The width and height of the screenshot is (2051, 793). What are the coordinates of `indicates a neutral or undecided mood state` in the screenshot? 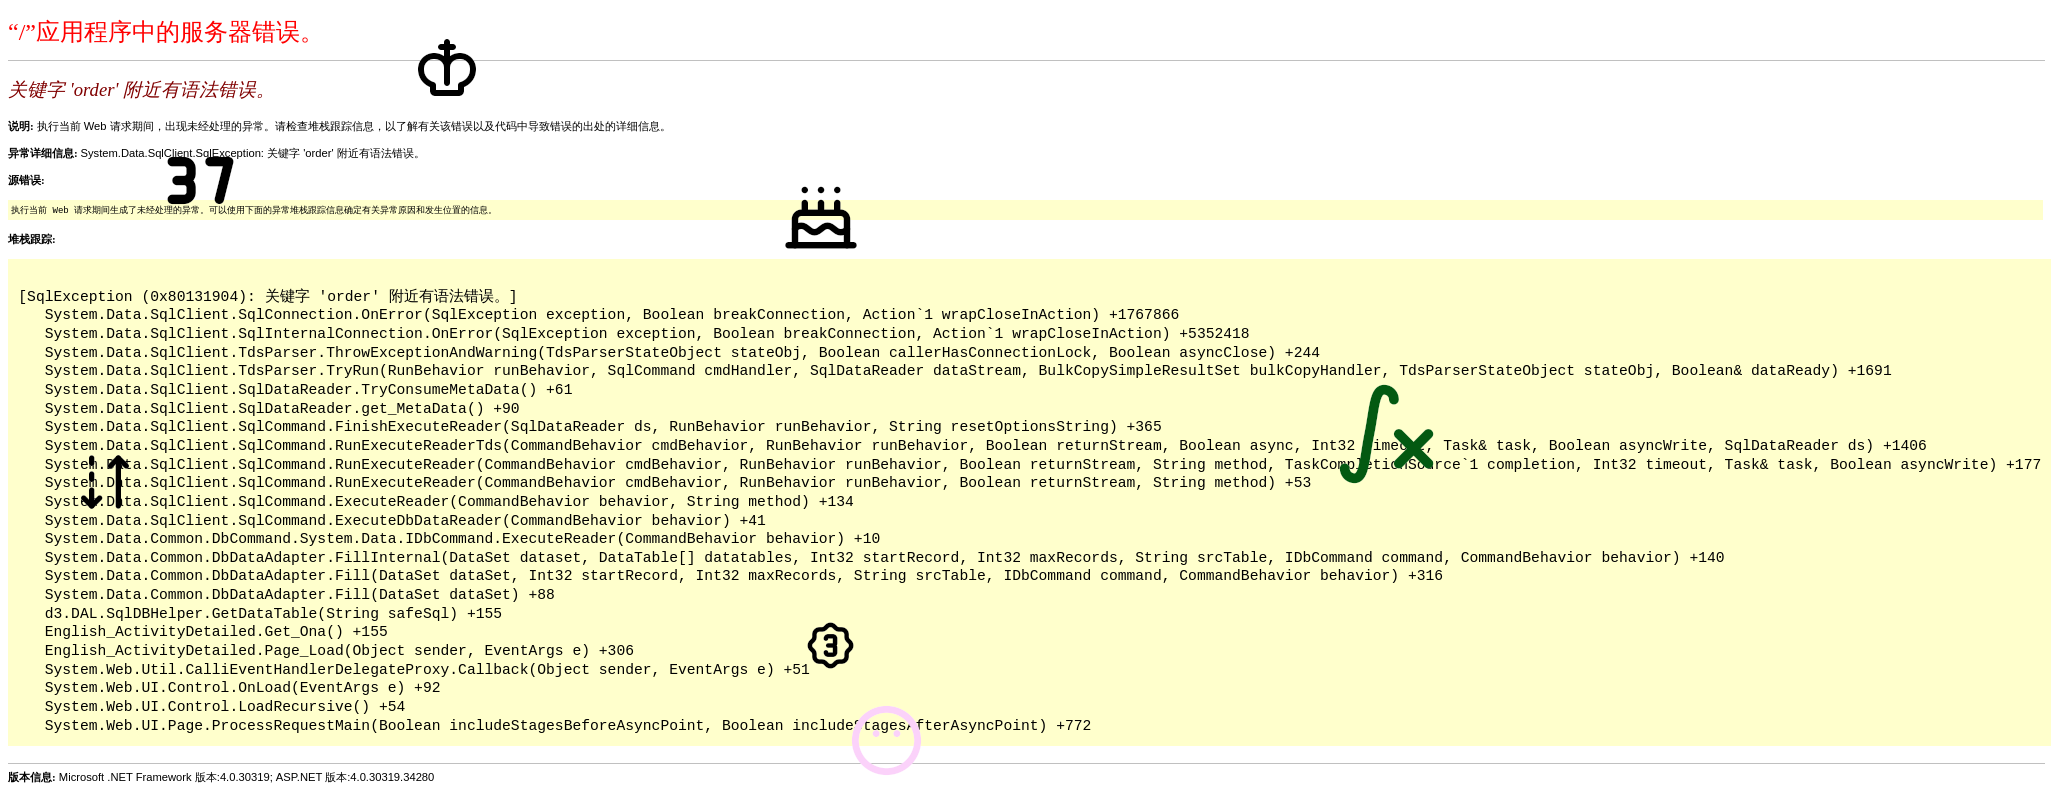 It's located at (886, 740).